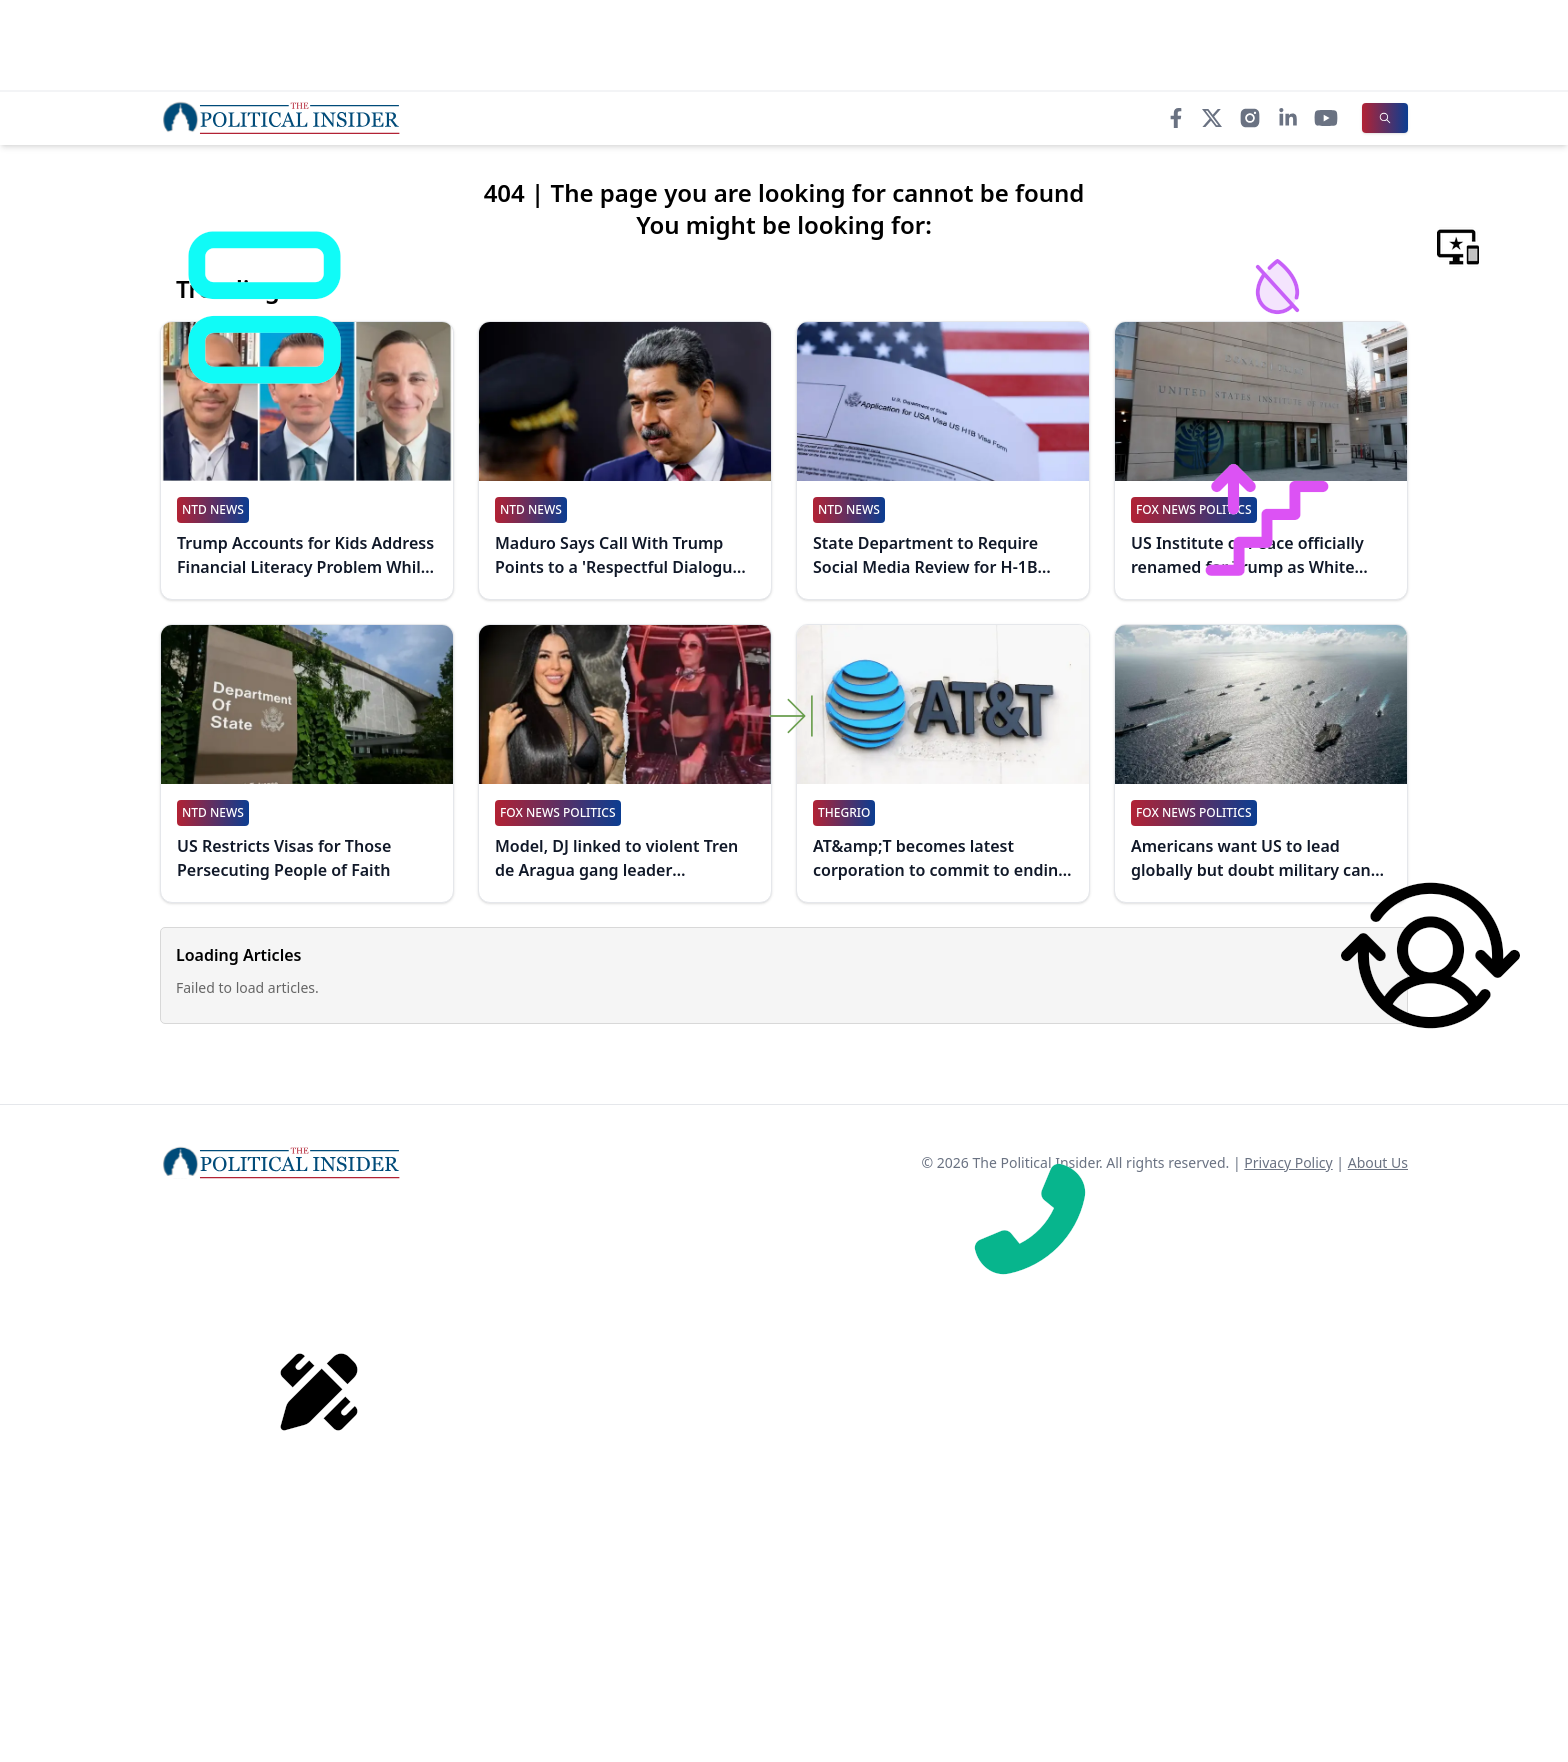  What do you see at coordinates (792, 716) in the screenshot?
I see `go to end or last item` at bounding box center [792, 716].